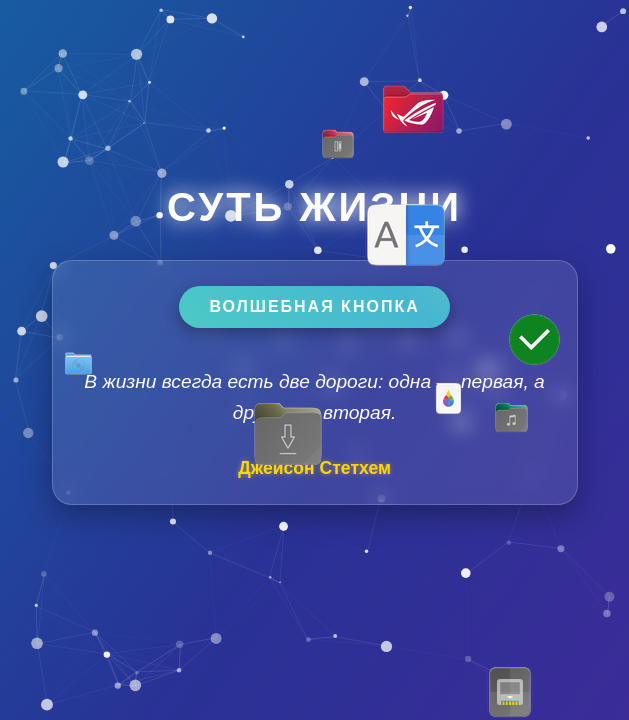 This screenshot has height=720, width=629. I want to click on indicates file successfully synced with insync, so click(534, 339).